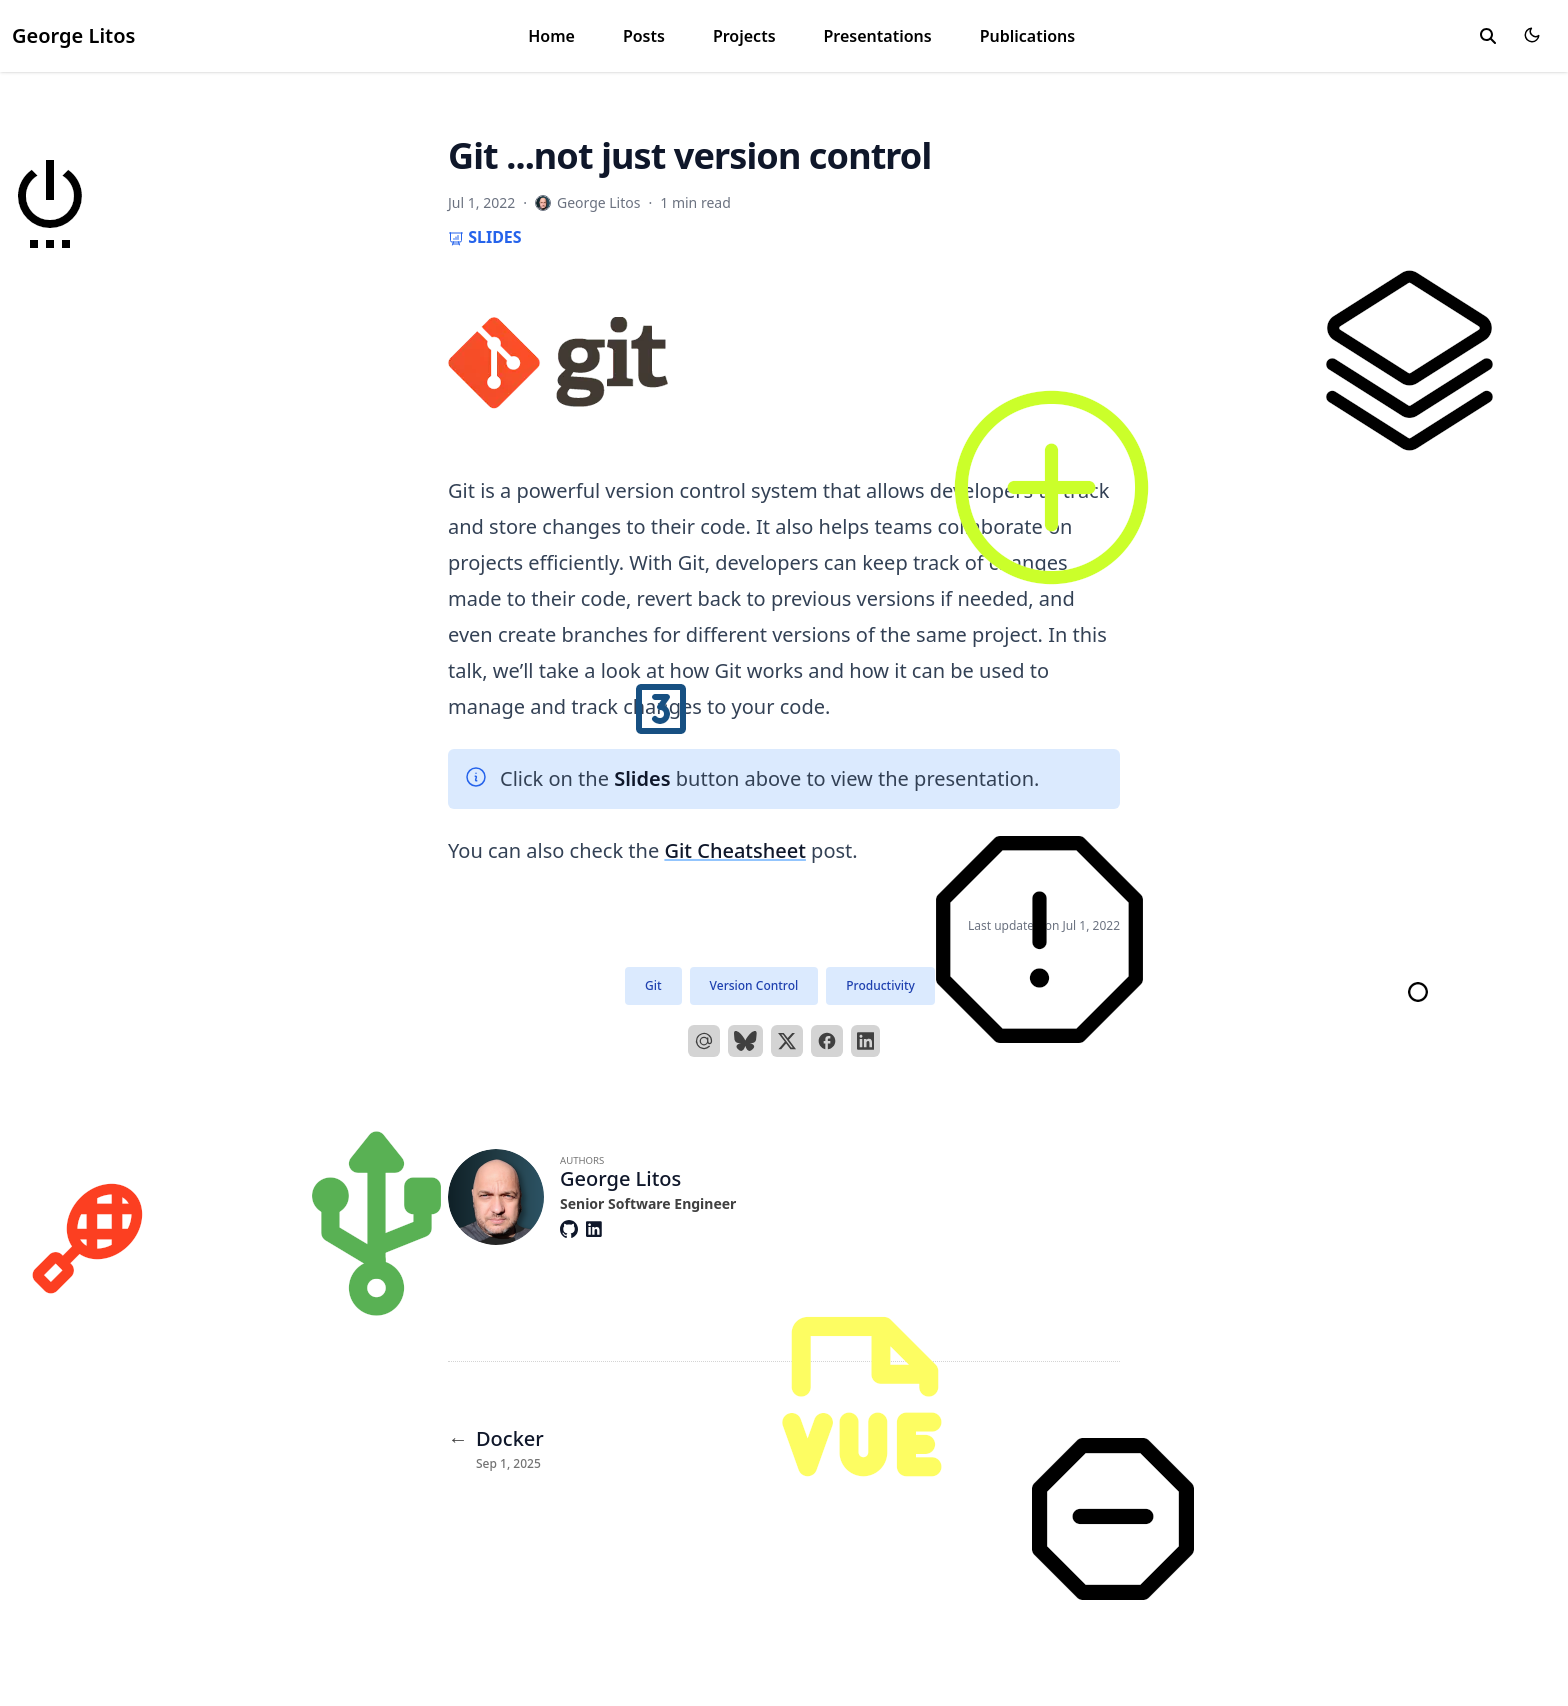 Image resolution: width=1568 pixels, height=1706 pixels. Describe the element at coordinates (376, 1223) in the screenshot. I see `connect a USB device` at that location.